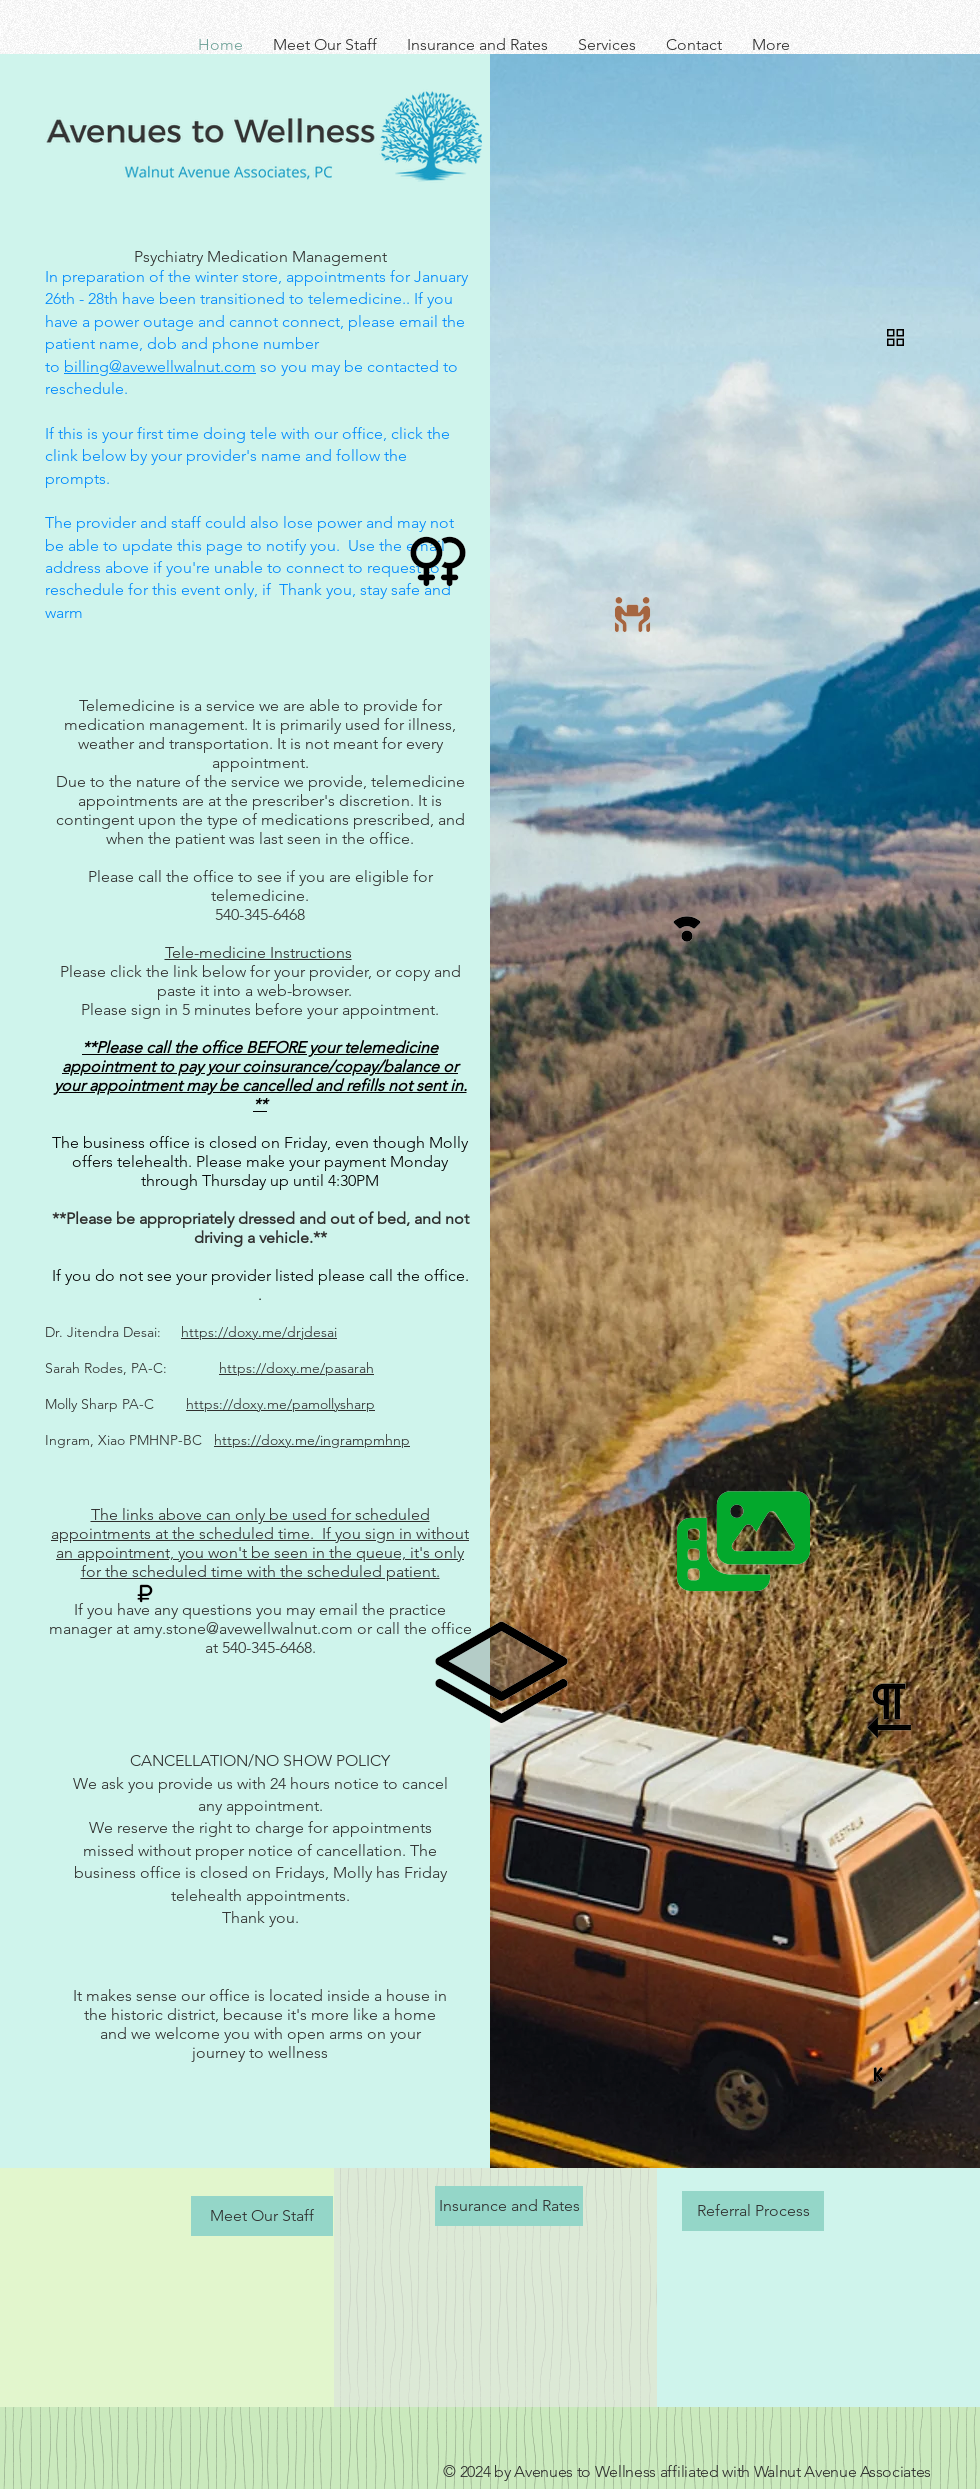  What do you see at coordinates (438, 560) in the screenshot?
I see `indicates female/female relationship or partnership` at bounding box center [438, 560].